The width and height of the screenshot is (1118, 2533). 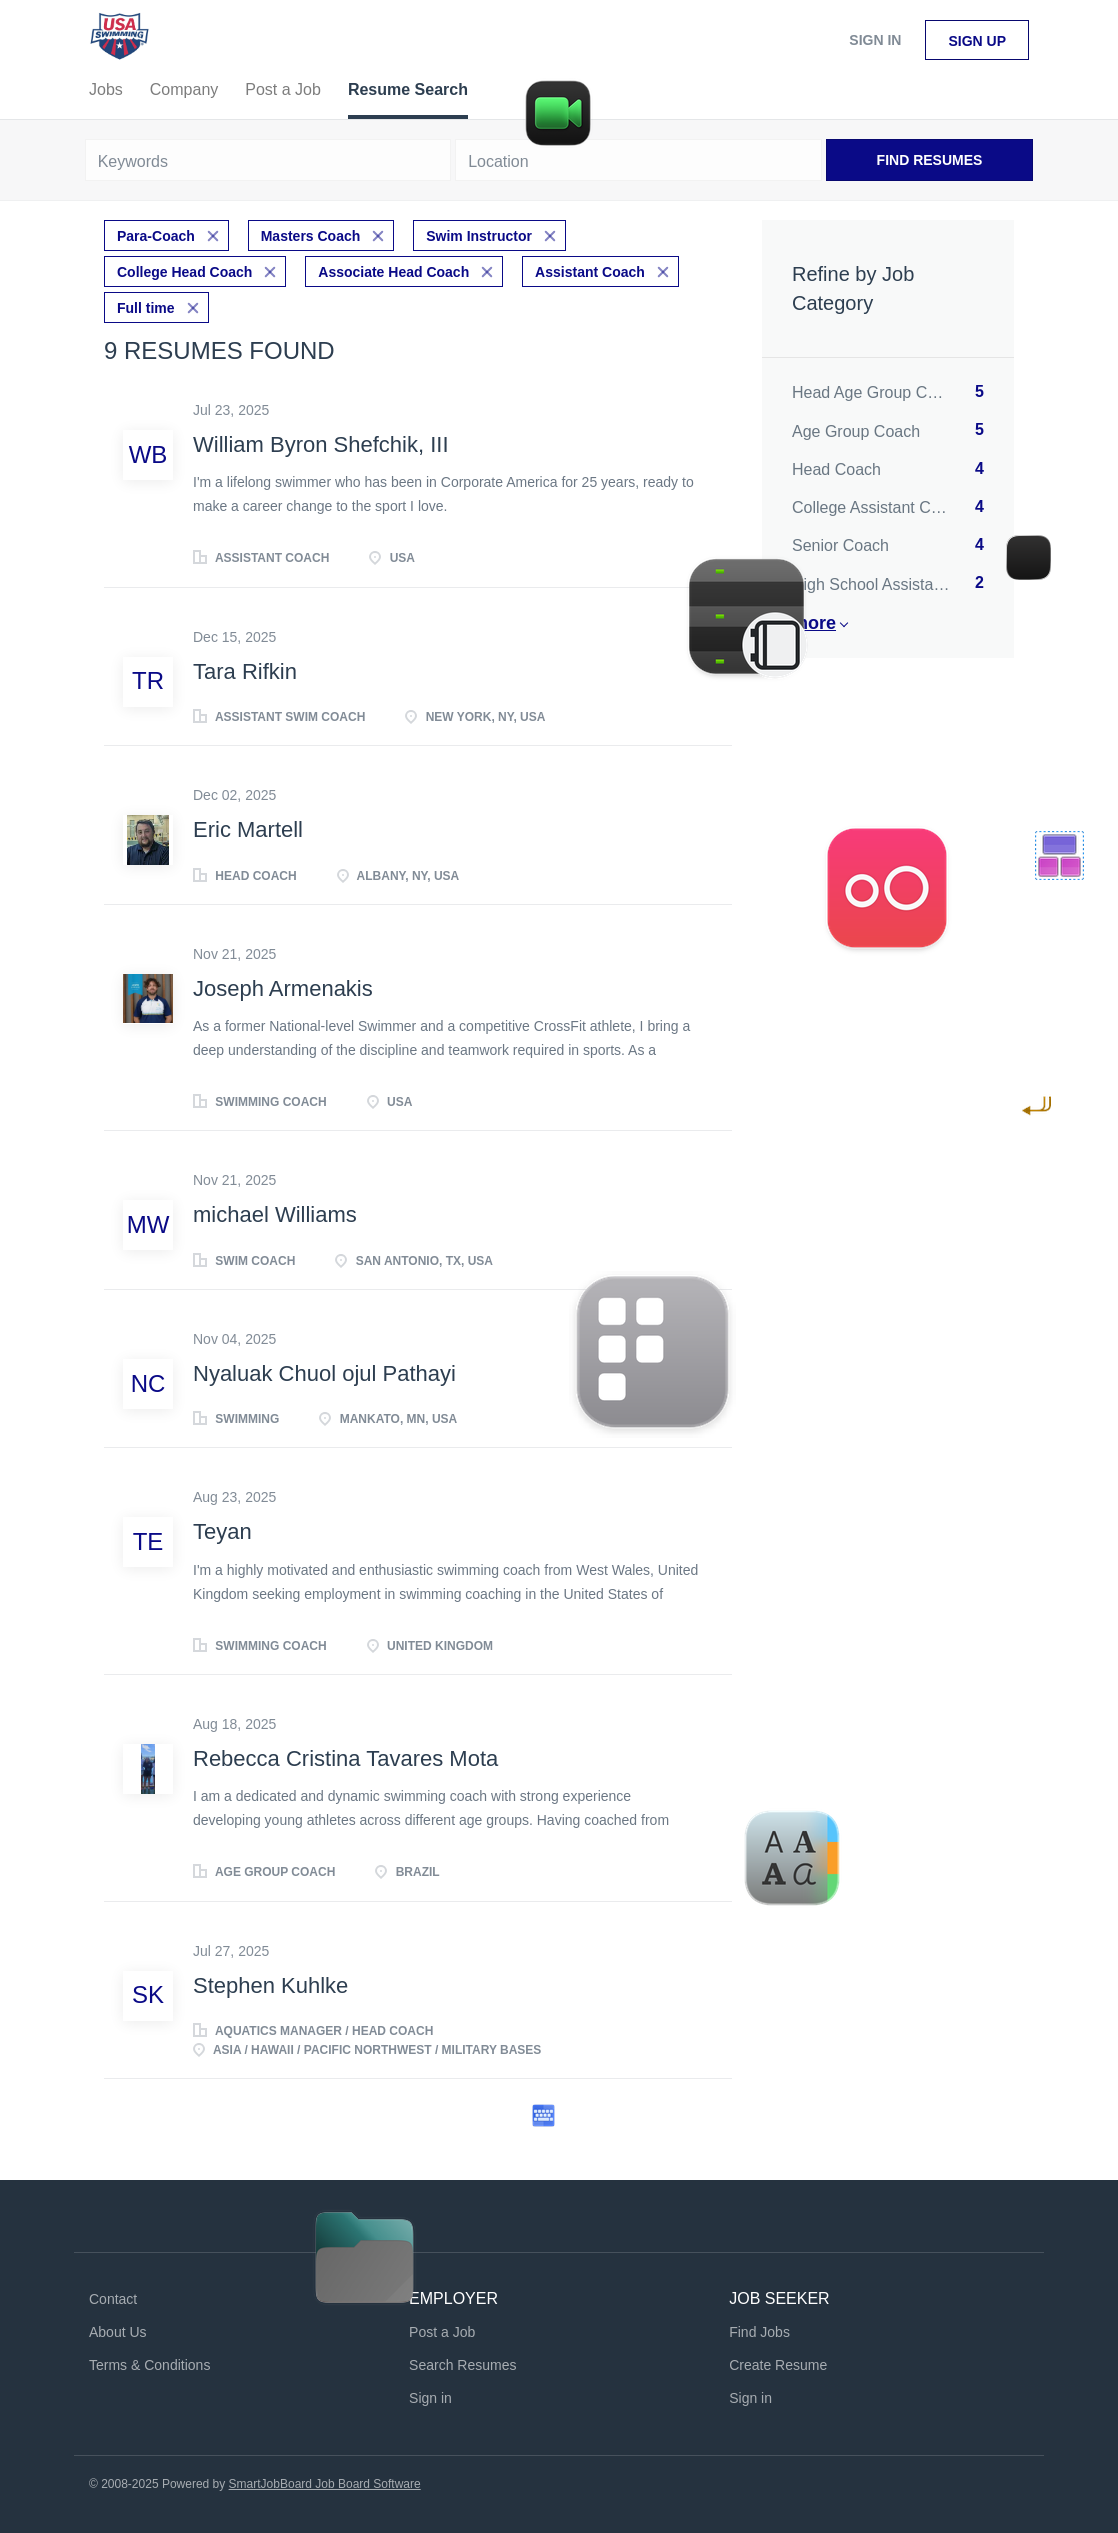 What do you see at coordinates (652, 1354) in the screenshot?
I see `open xfdashboard application overview` at bounding box center [652, 1354].